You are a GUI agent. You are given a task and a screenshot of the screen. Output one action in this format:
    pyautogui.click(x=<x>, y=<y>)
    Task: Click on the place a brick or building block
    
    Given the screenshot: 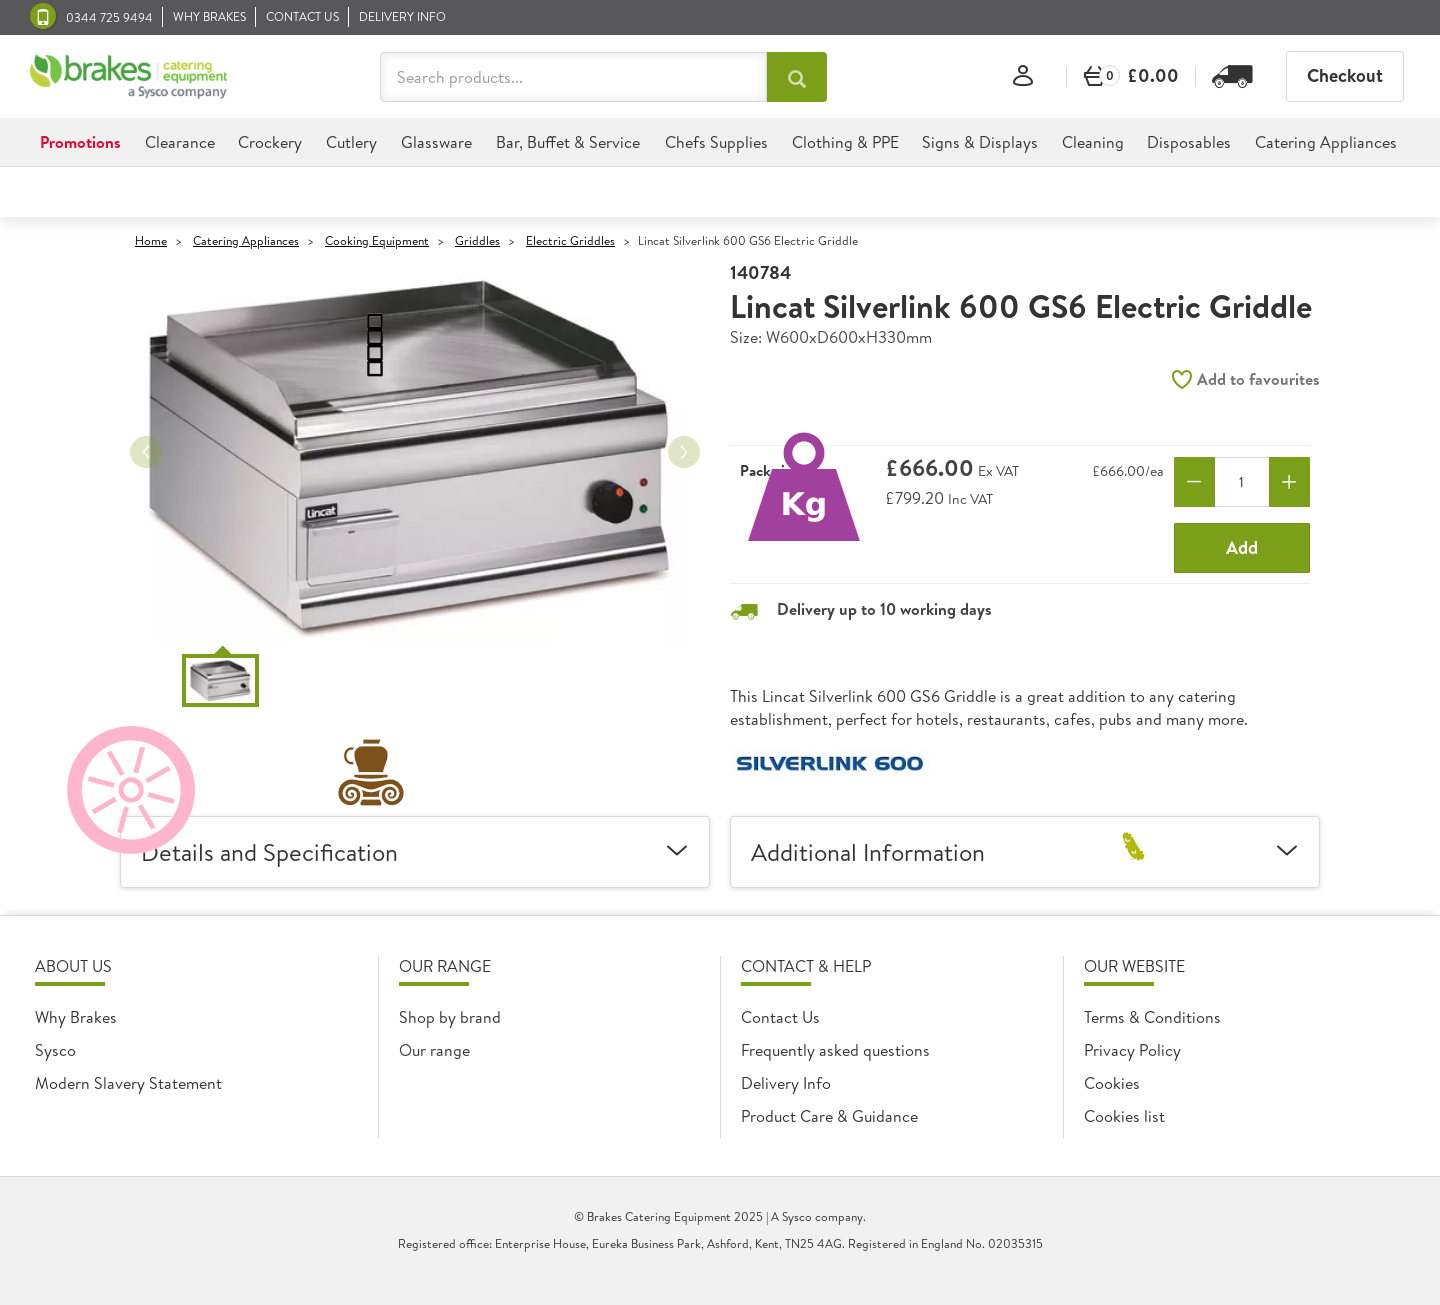 What is the action you would take?
    pyautogui.click(x=375, y=345)
    